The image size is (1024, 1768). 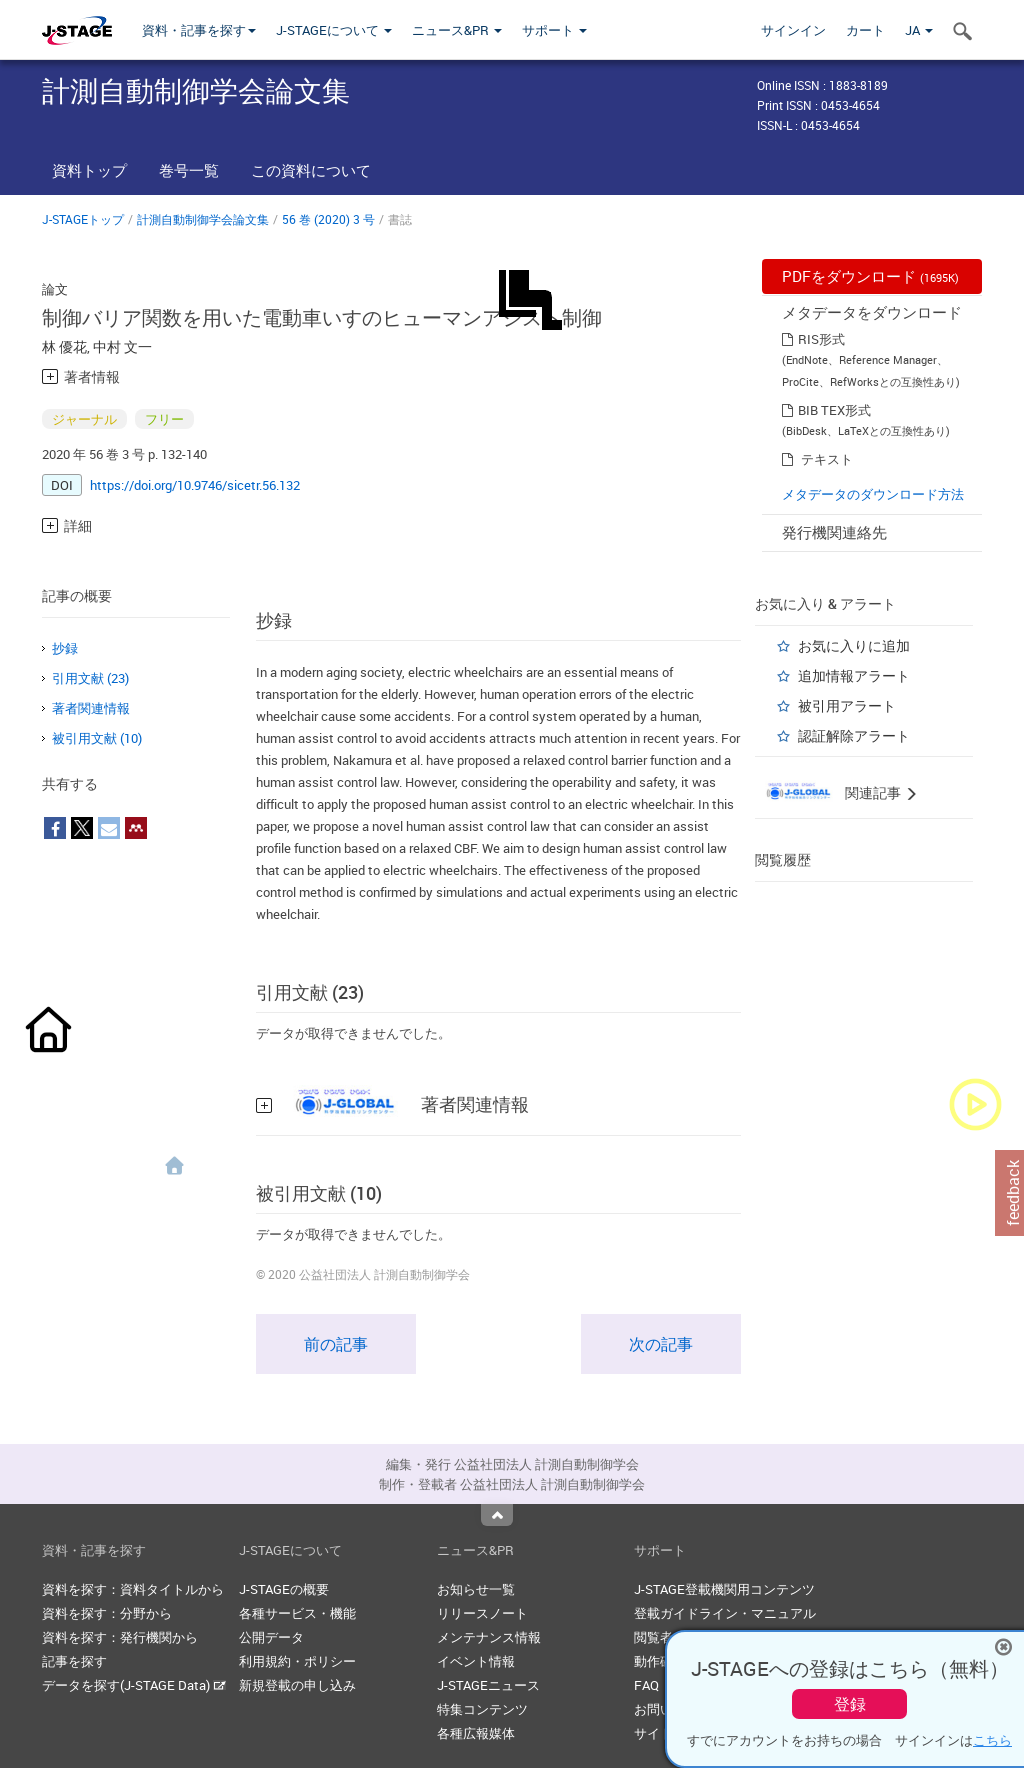 I want to click on play media or video content, so click(x=975, y=1104).